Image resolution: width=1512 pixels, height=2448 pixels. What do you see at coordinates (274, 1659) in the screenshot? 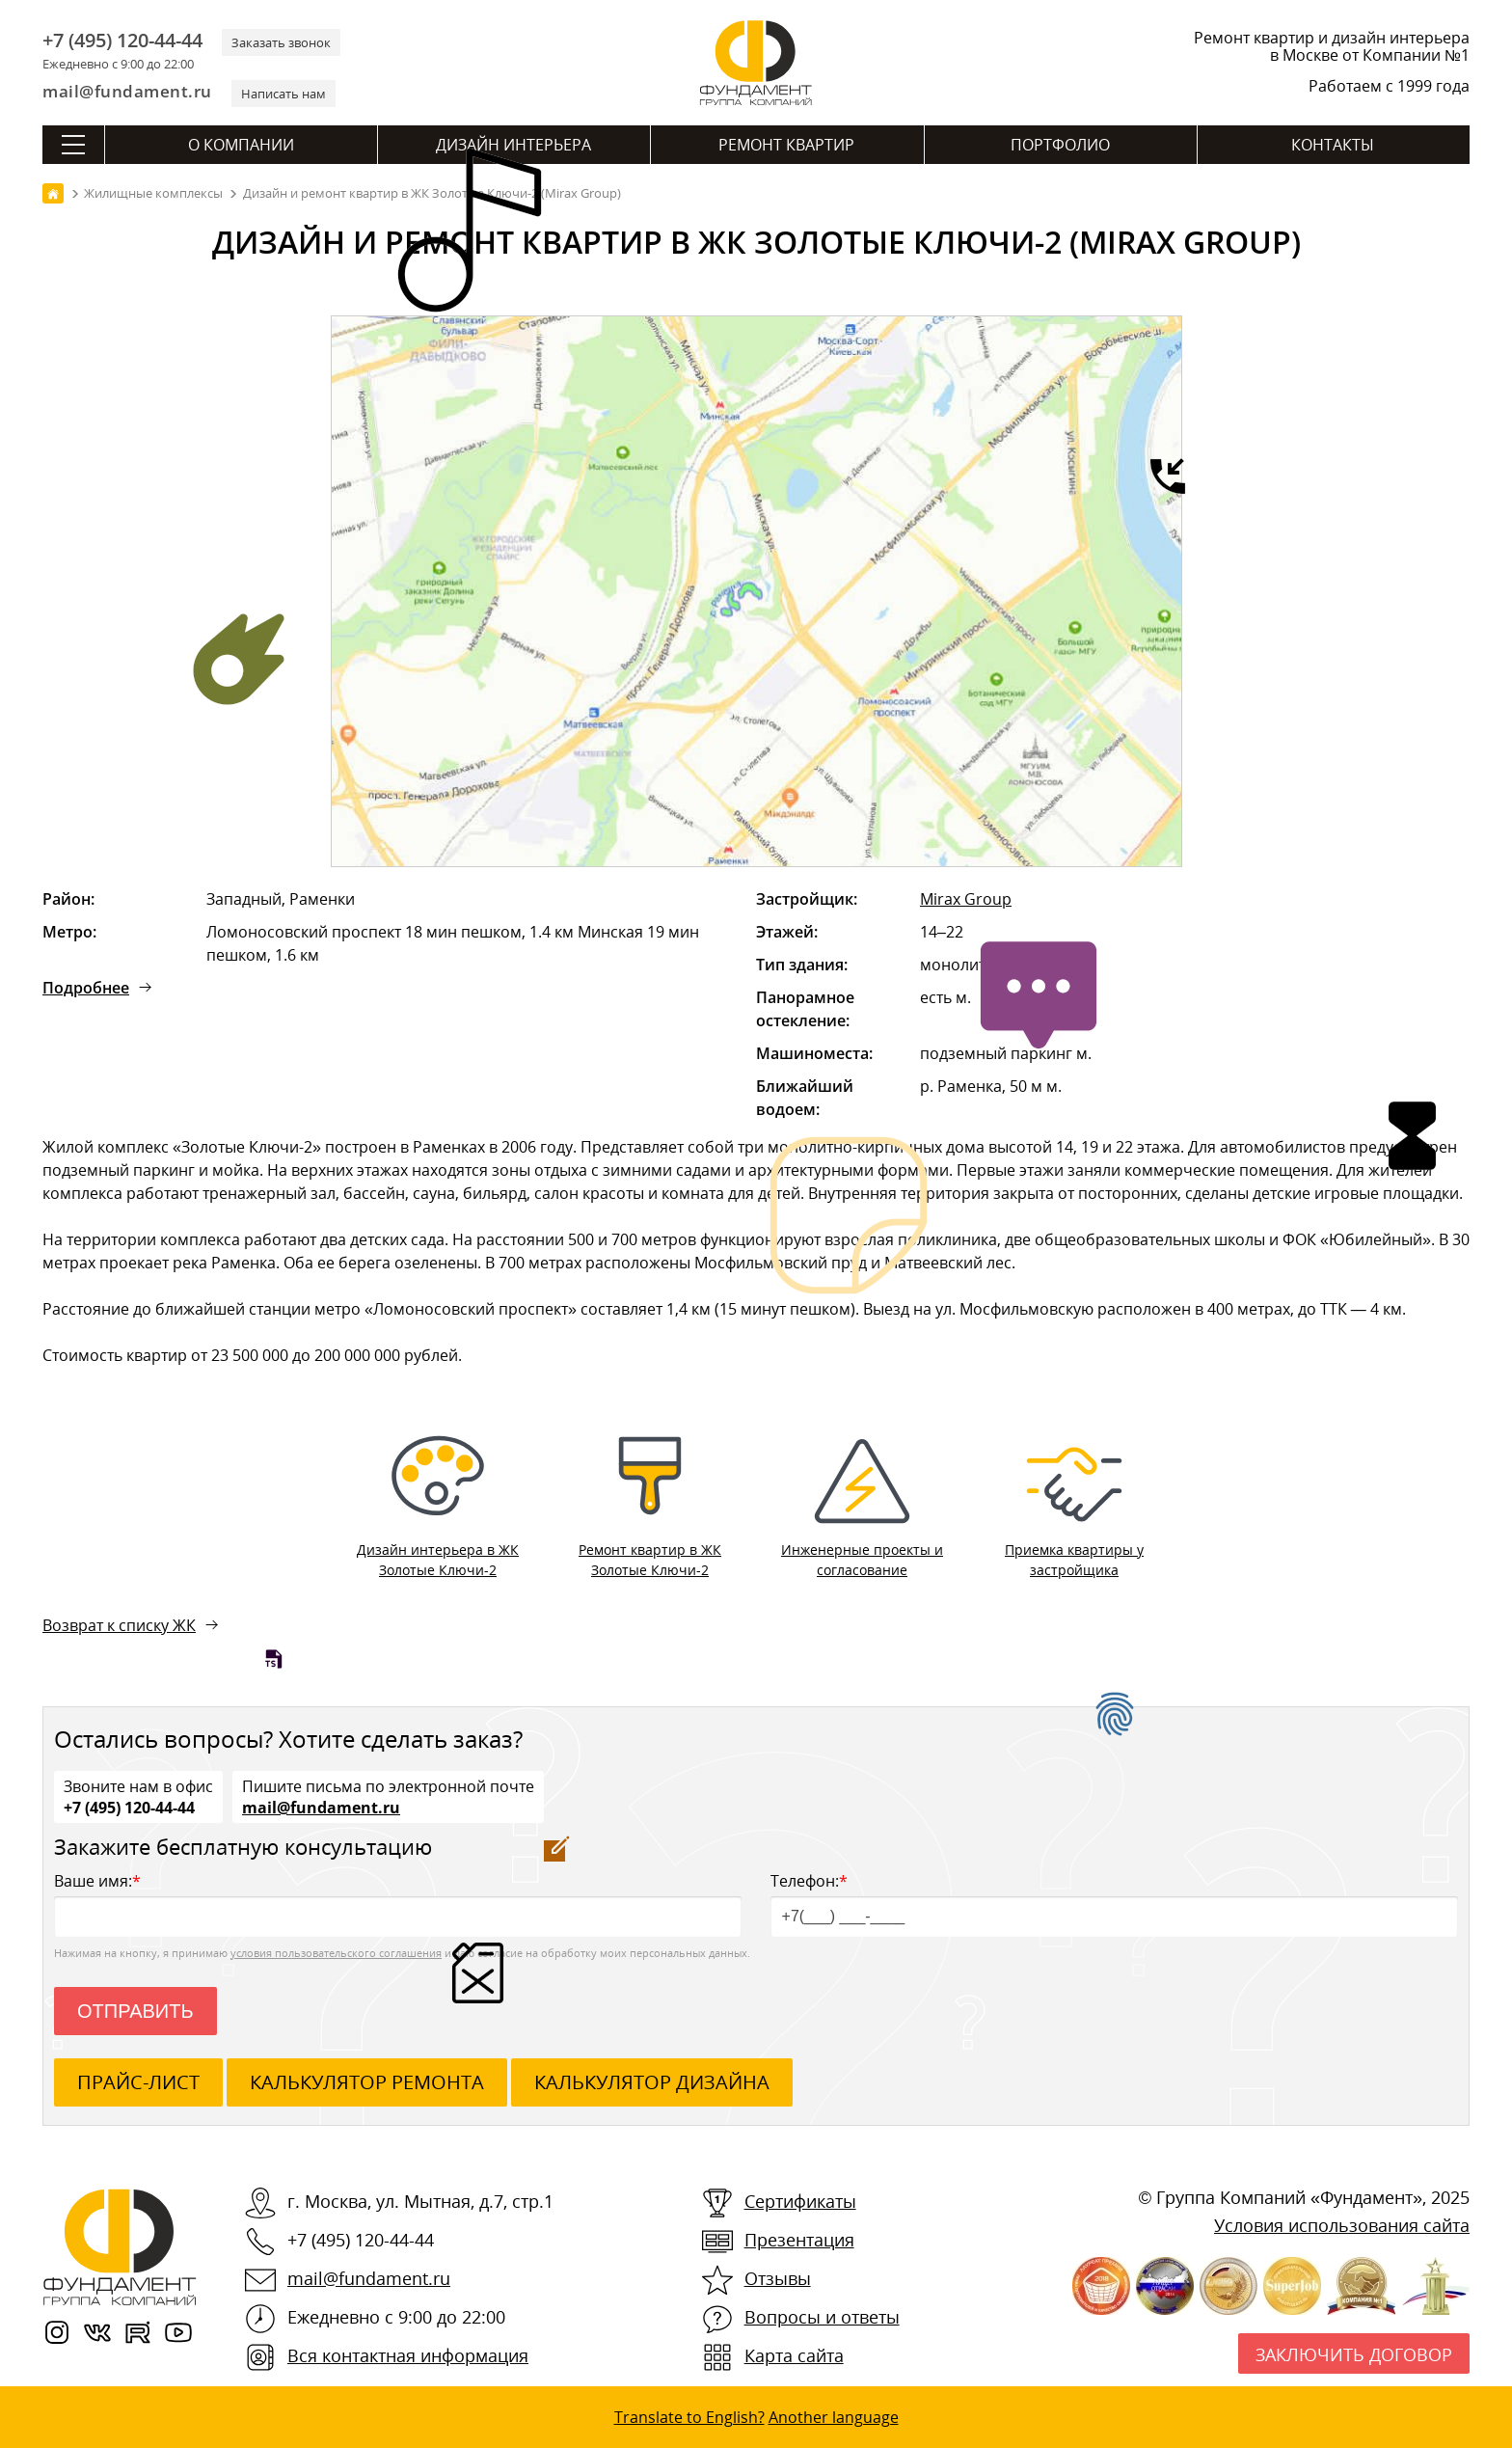
I see `typescript file indicator` at bounding box center [274, 1659].